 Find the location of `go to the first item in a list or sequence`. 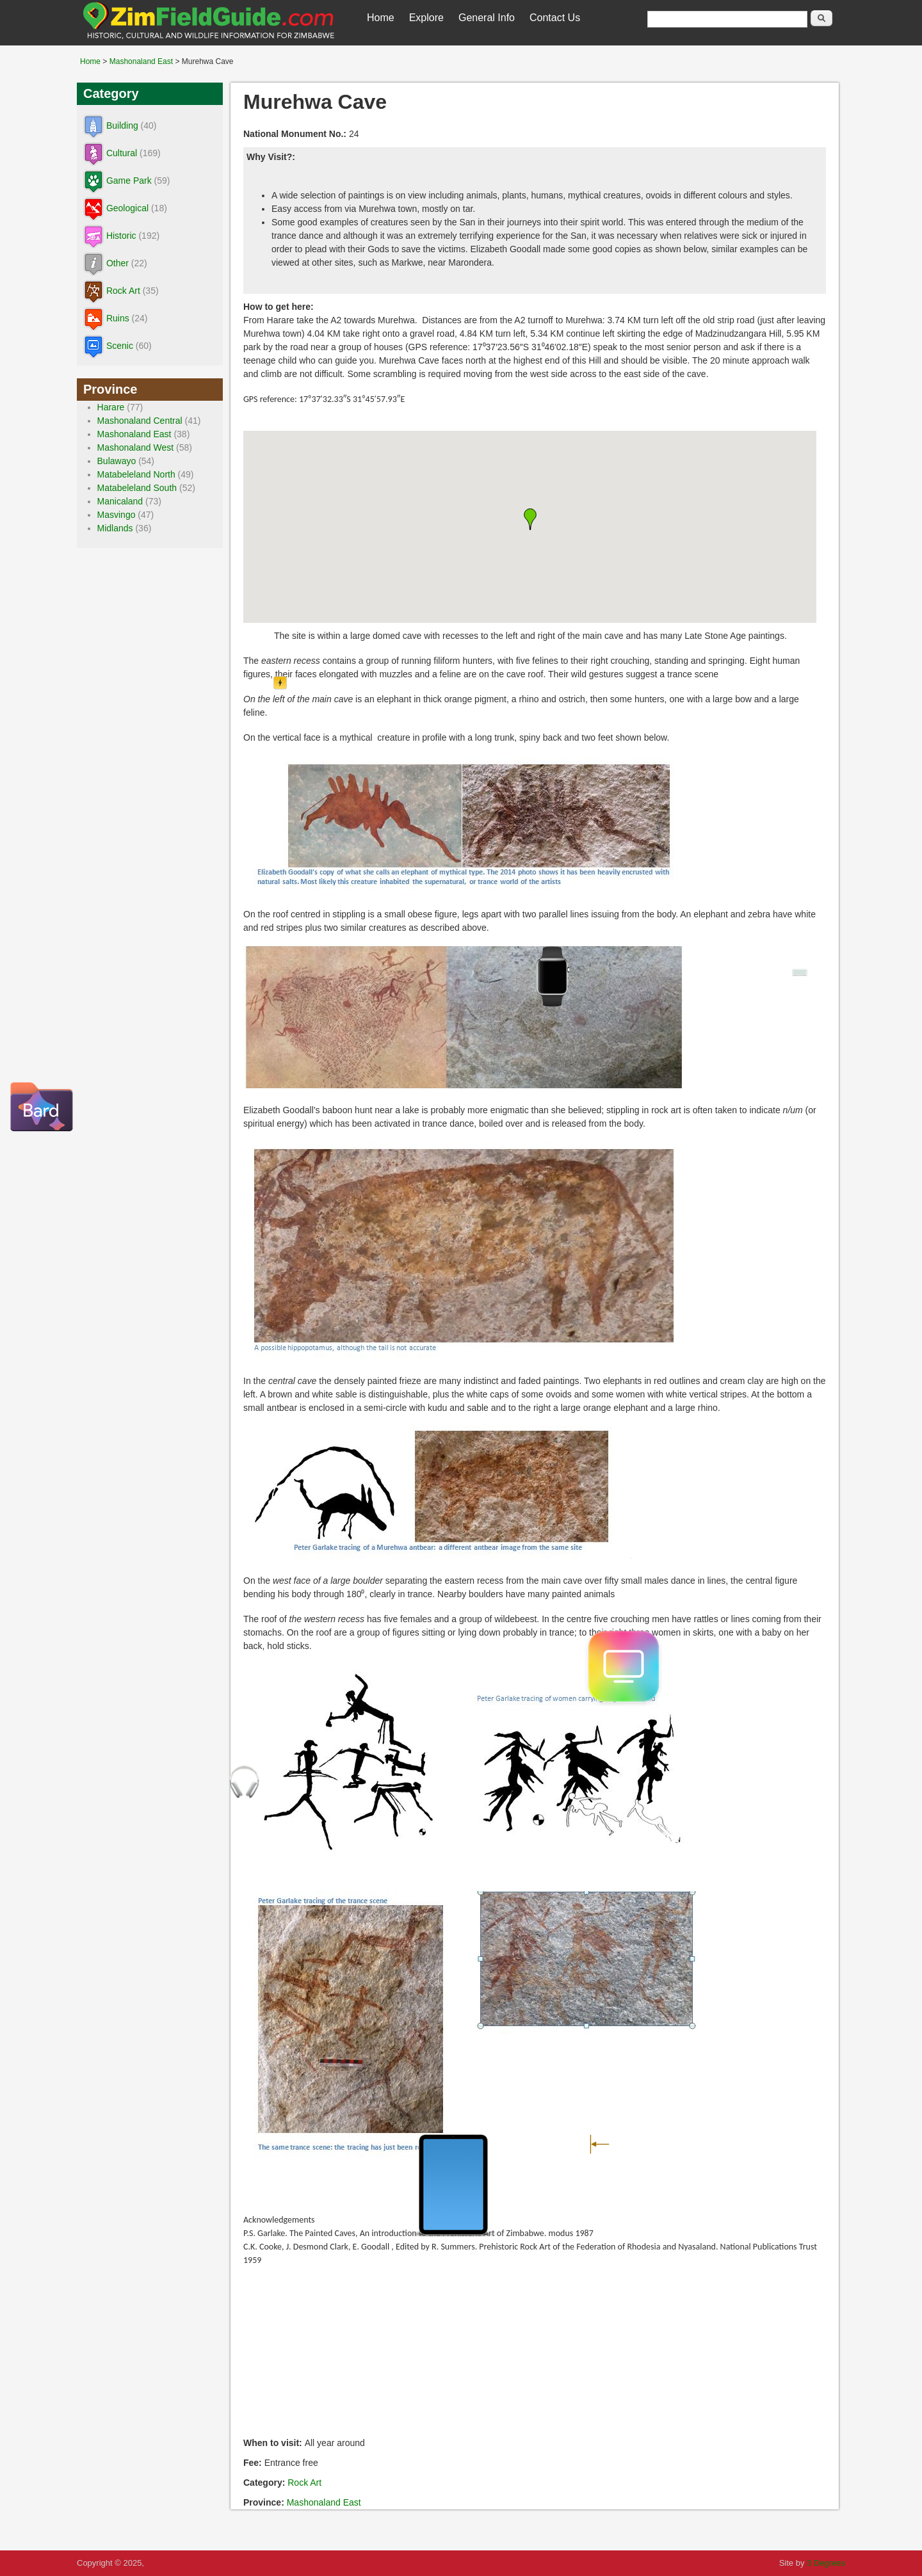

go to the first item in a list or sequence is located at coordinates (599, 2144).